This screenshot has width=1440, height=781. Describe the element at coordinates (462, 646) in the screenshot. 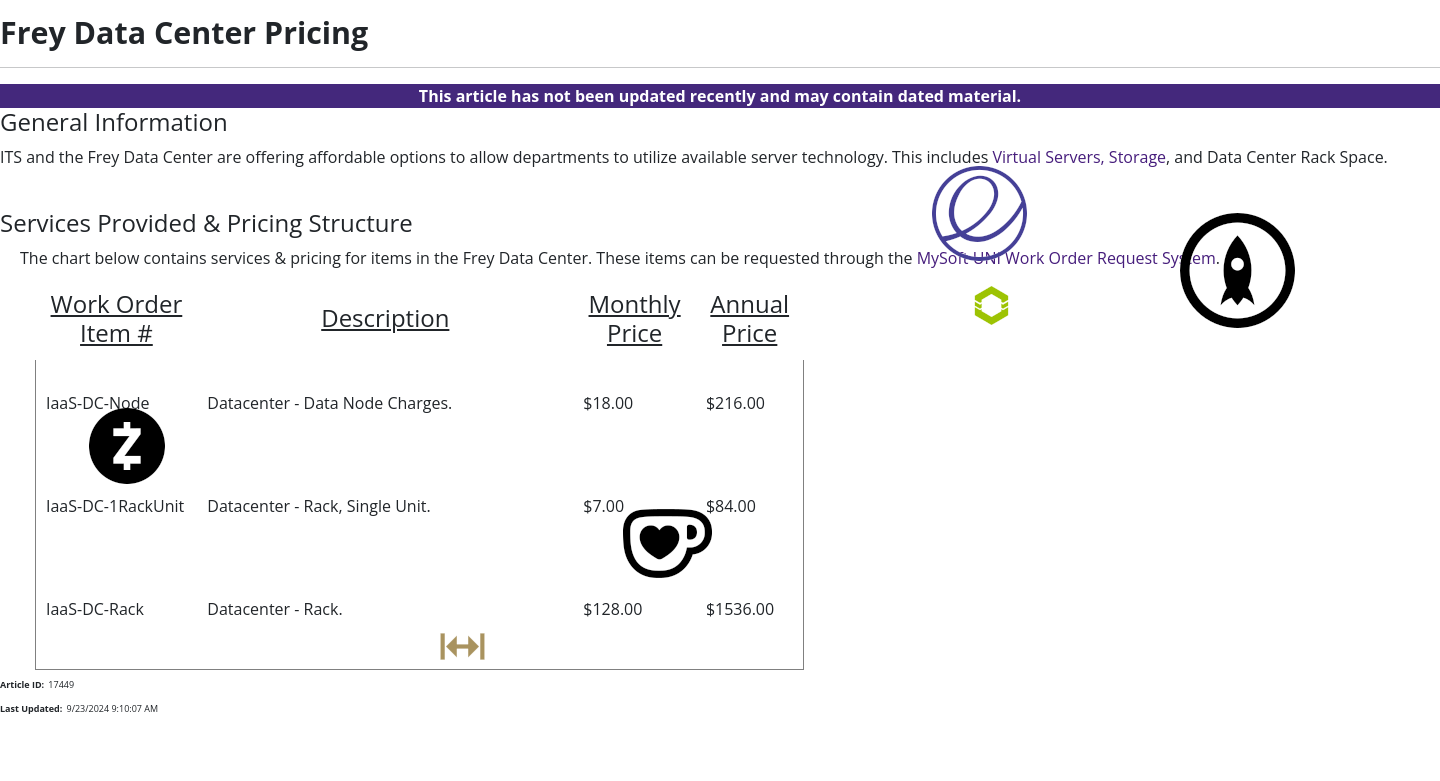

I see `expand content to full width` at that location.